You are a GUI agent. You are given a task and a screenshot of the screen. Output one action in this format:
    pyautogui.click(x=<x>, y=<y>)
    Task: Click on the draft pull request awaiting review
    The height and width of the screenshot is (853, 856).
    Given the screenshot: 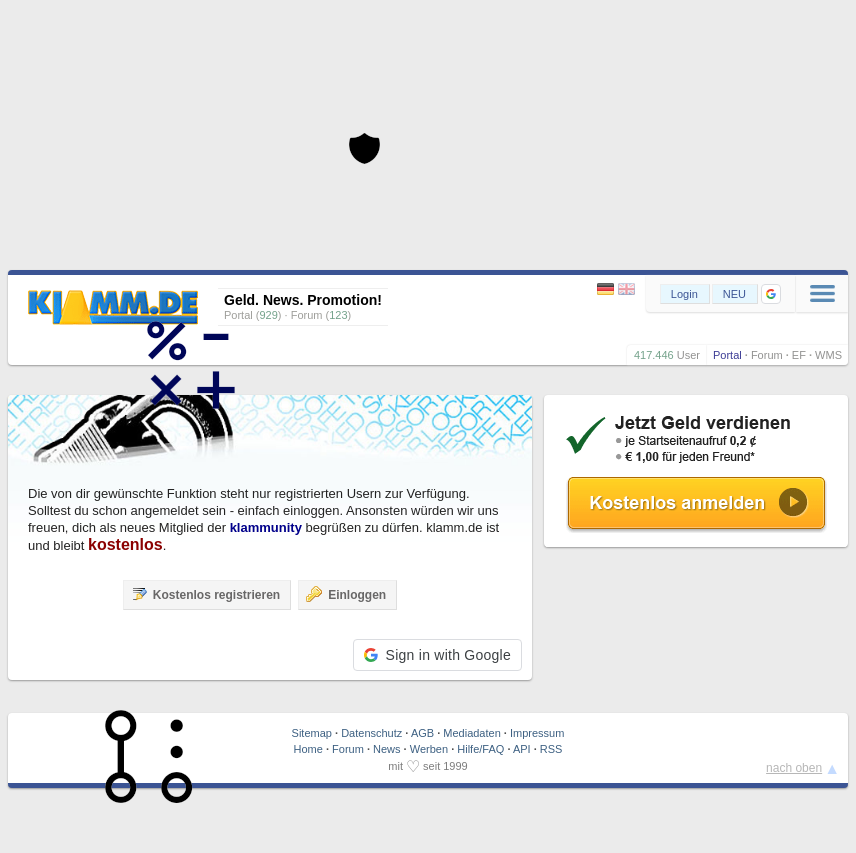 What is the action you would take?
    pyautogui.click(x=148, y=753)
    